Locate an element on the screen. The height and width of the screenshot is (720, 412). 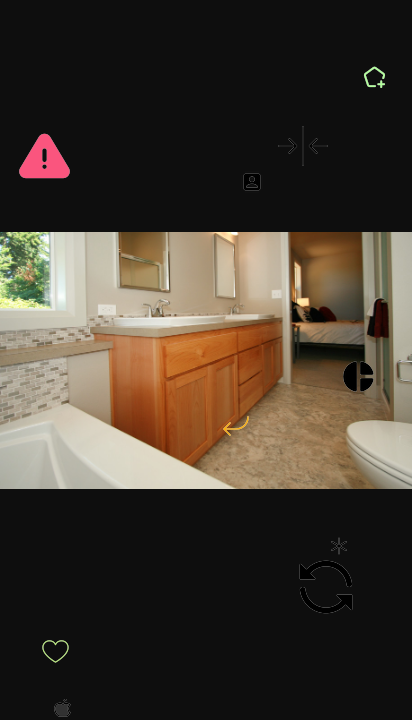
add to favorites is located at coordinates (55, 650).